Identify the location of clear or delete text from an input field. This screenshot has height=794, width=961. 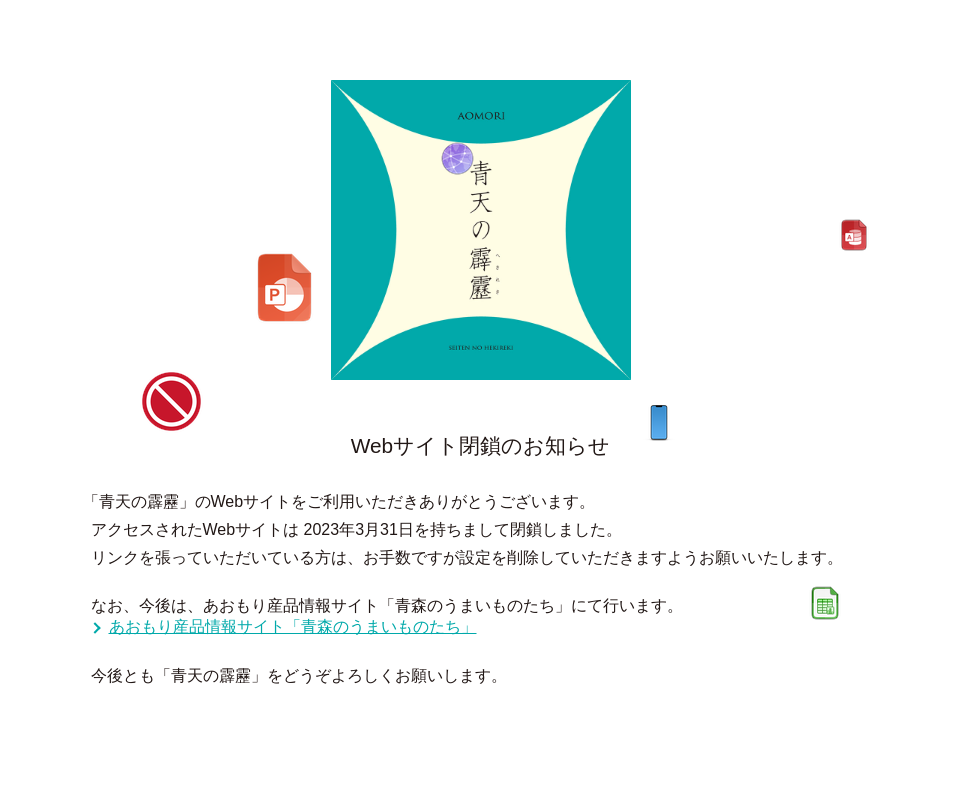
(171, 401).